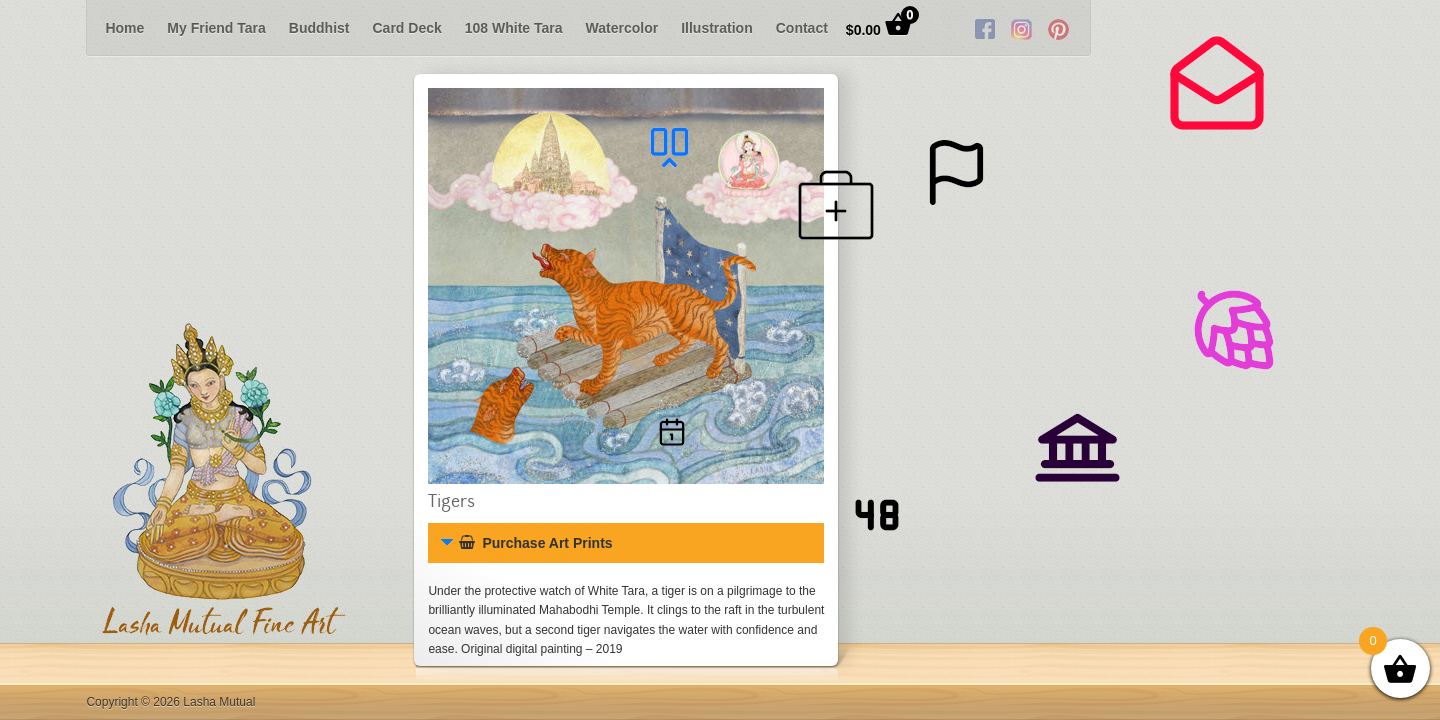 The width and height of the screenshot is (1440, 720). What do you see at coordinates (1234, 330) in the screenshot?
I see `browse or filter craft beer options` at bounding box center [1234, 330].